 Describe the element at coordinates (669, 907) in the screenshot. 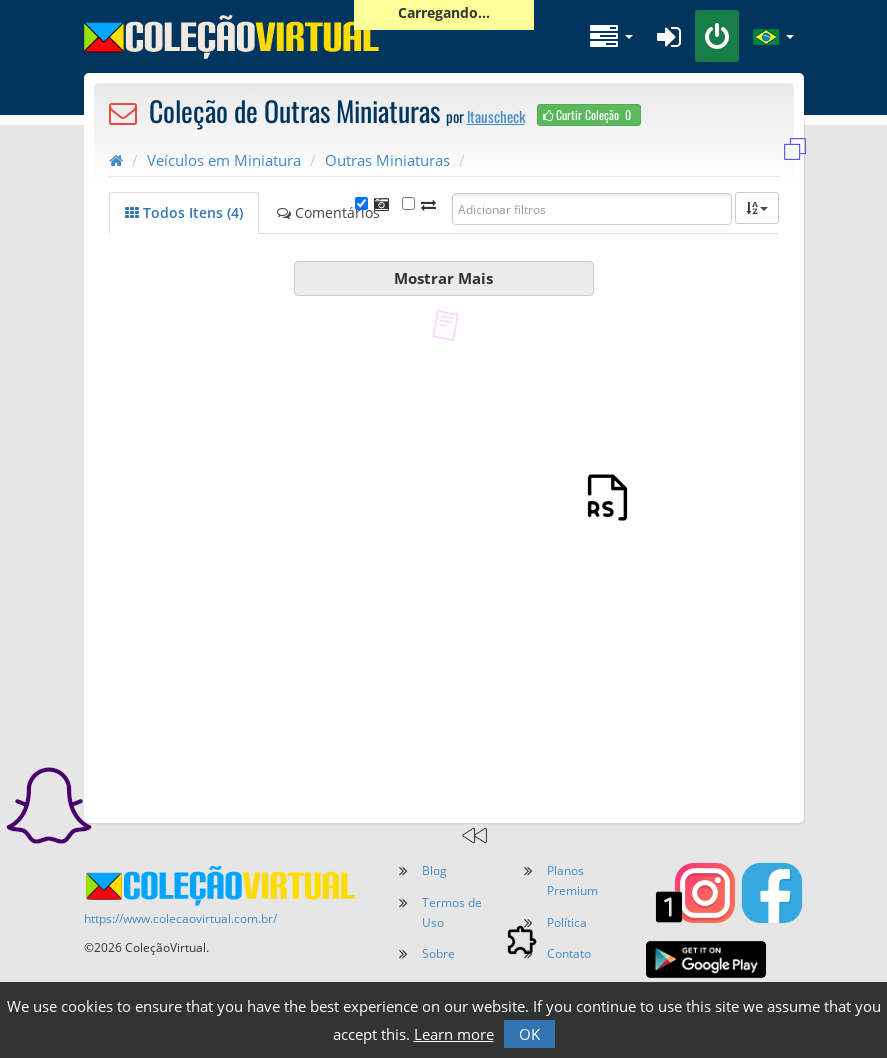

I see `indicates first place or top ranking` at that location.